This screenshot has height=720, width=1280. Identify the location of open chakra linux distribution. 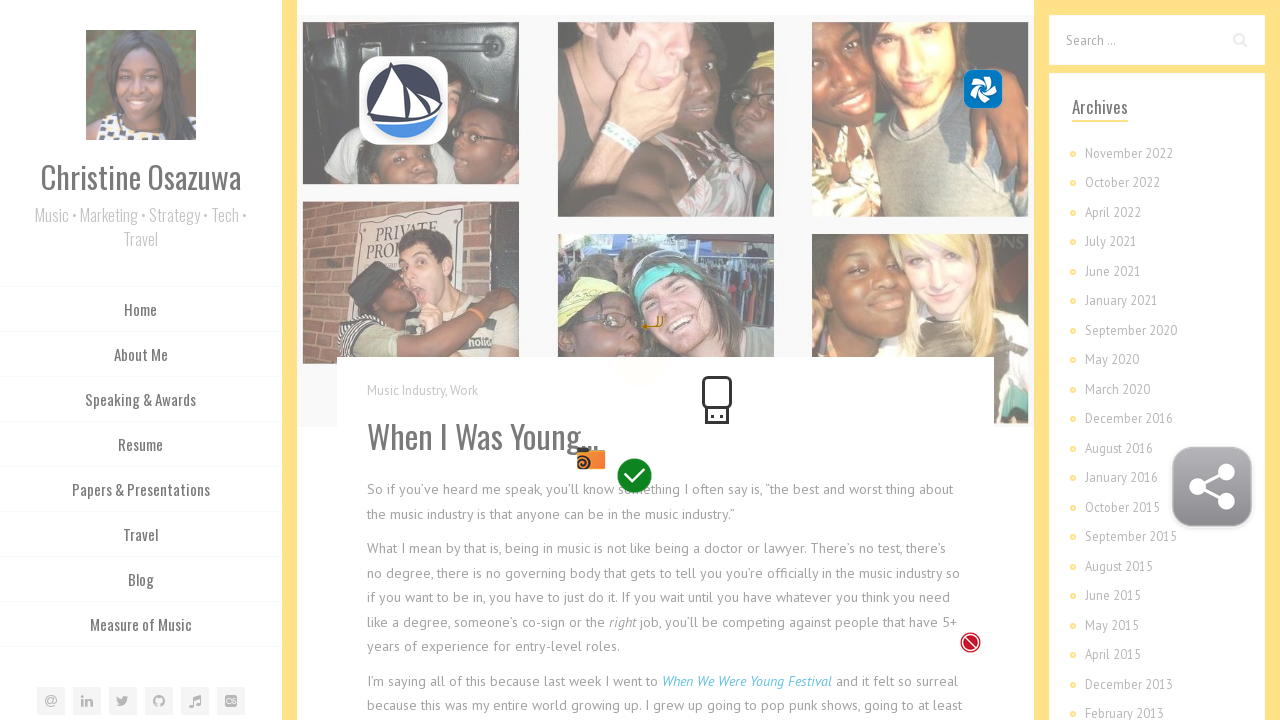
(983, 89).